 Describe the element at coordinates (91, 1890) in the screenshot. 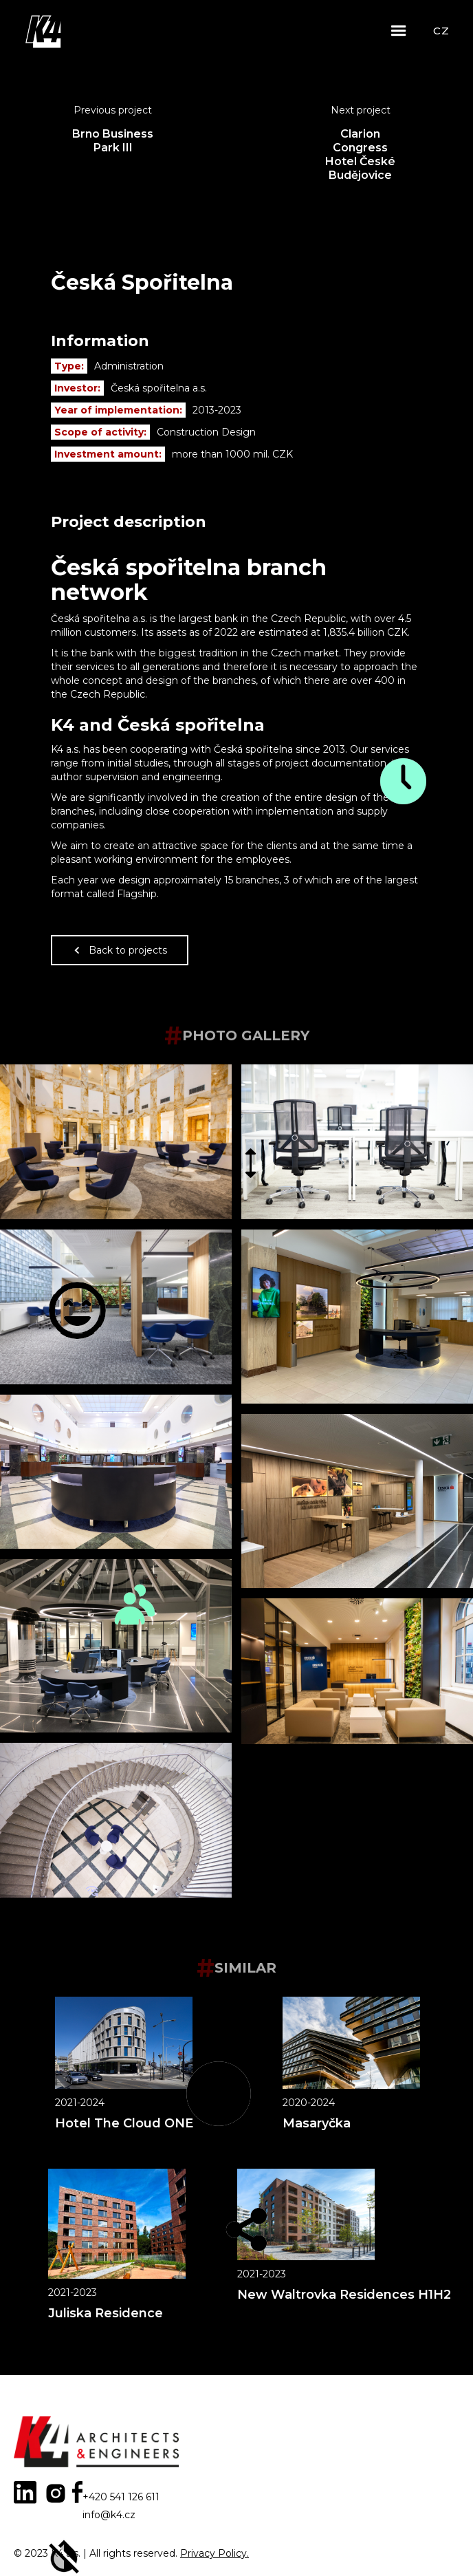

I see `sync data over wifi connection` at that location.